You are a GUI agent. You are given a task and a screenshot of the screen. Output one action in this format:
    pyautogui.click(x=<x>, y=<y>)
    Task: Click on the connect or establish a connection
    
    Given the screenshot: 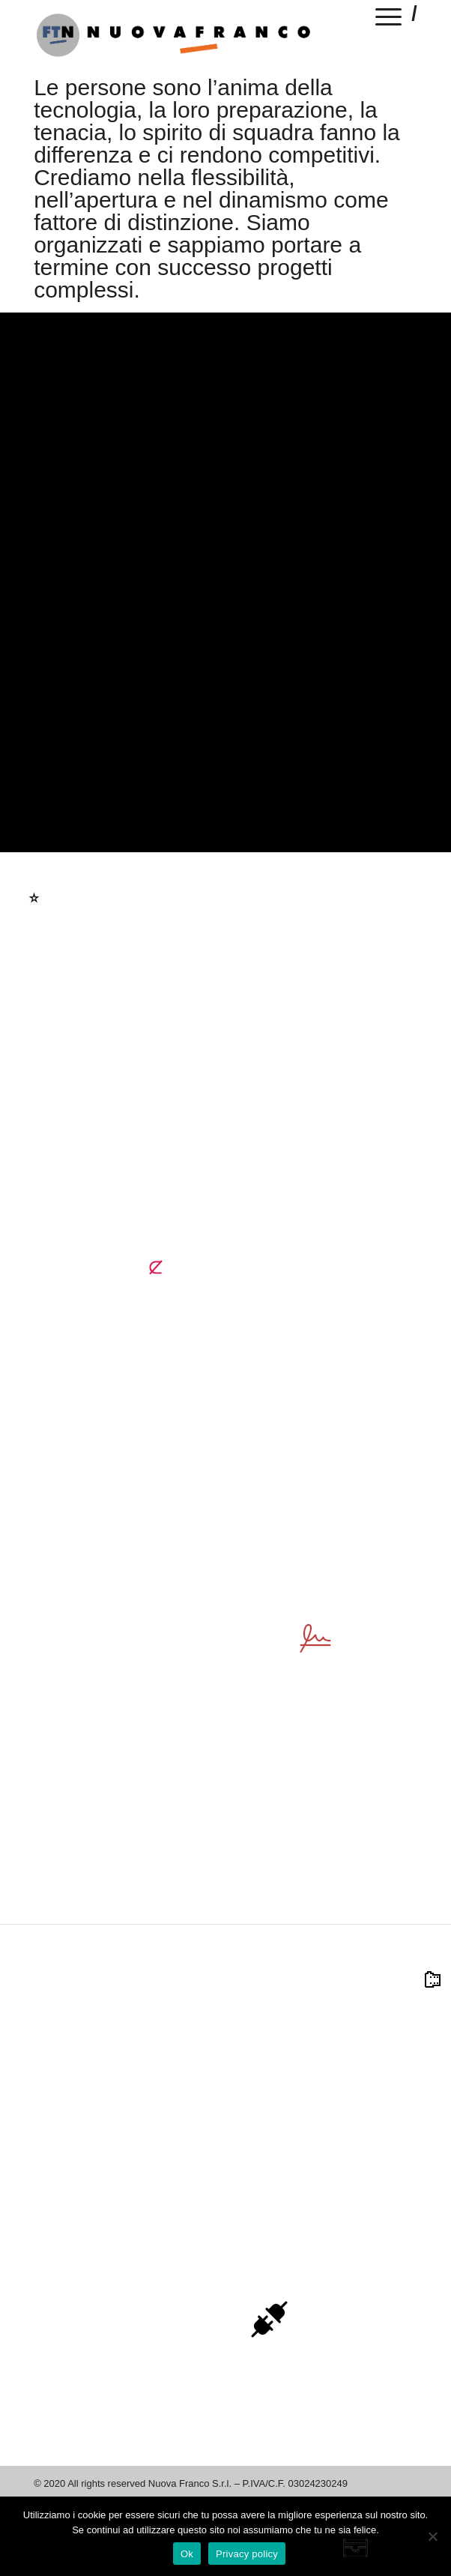 What is the action you would take?
    pyautogui.click(x=269, y=2319)
    